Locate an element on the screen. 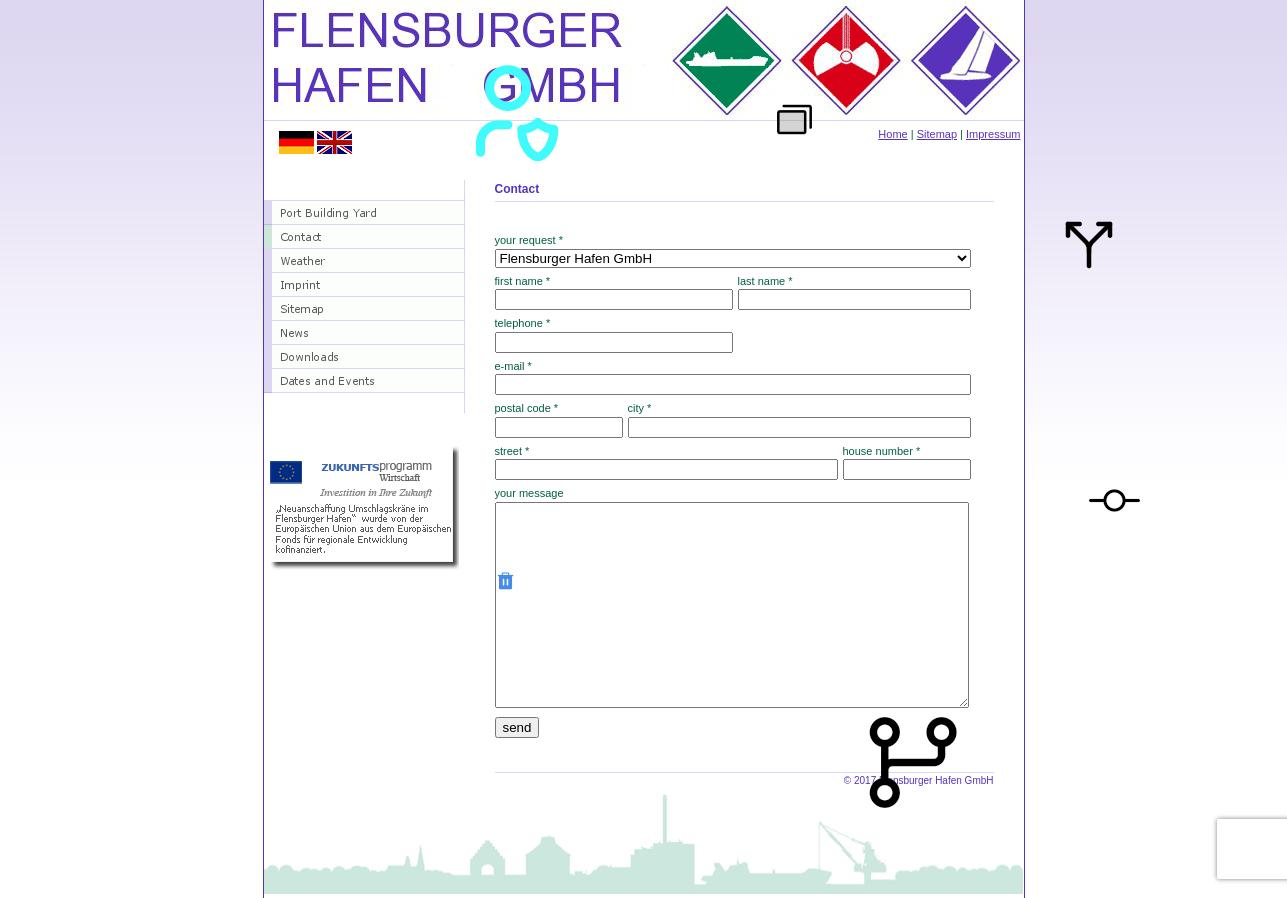 The height and width of the screenshot is (898, 1287). view stacked cards or layers is located at coordinates (794, 119).